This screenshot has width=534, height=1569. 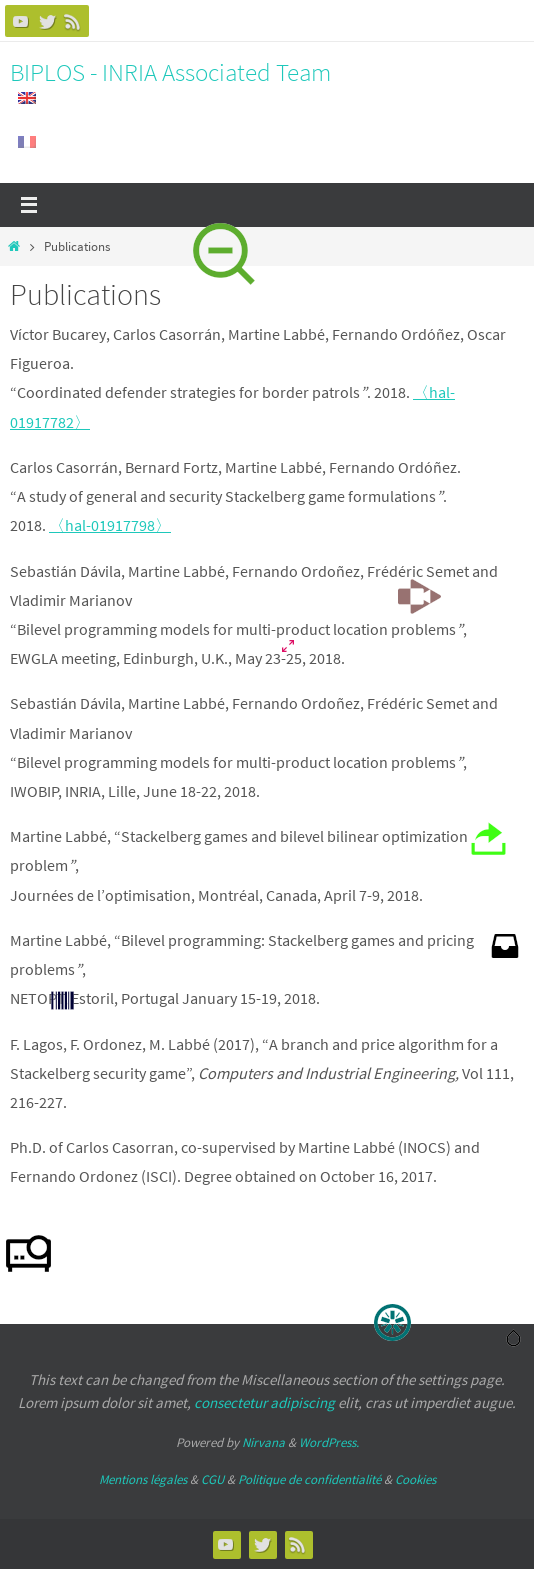 What do you see at coordinates (505, 946) in the screenshot?
I see `view inbox messages` at bounding box center [505, 946].